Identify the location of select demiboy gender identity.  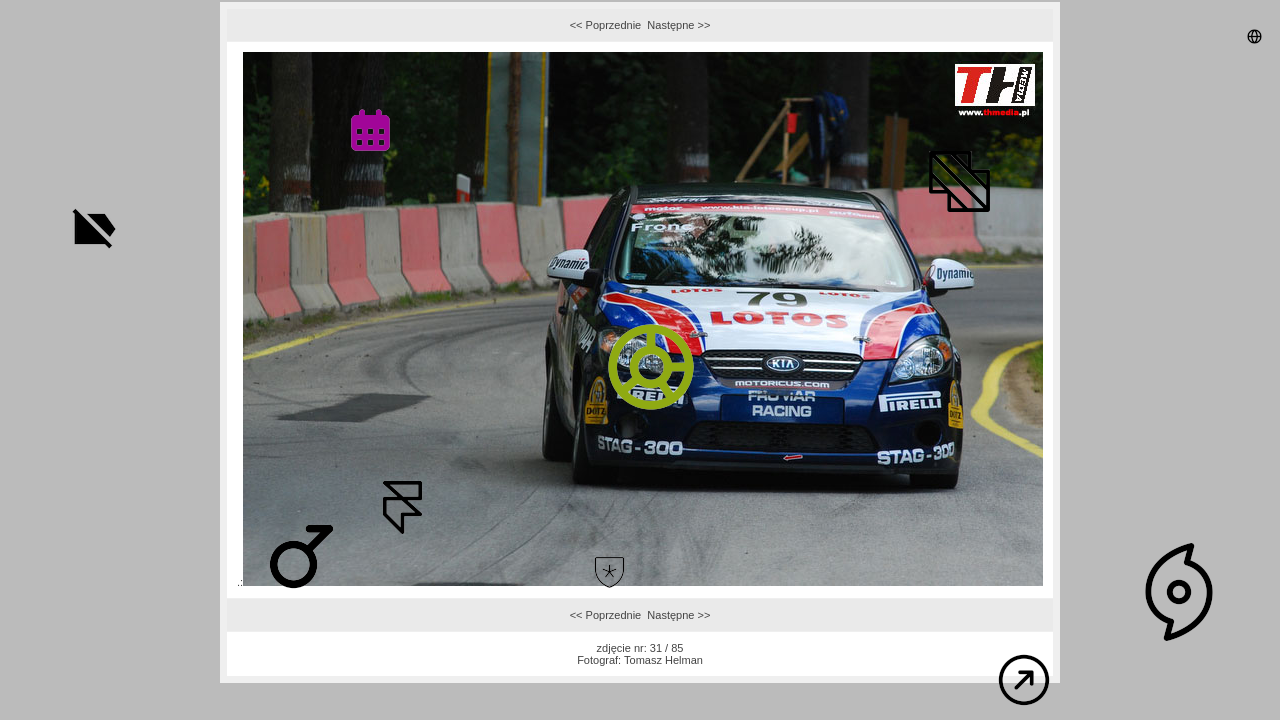
(301, 556).